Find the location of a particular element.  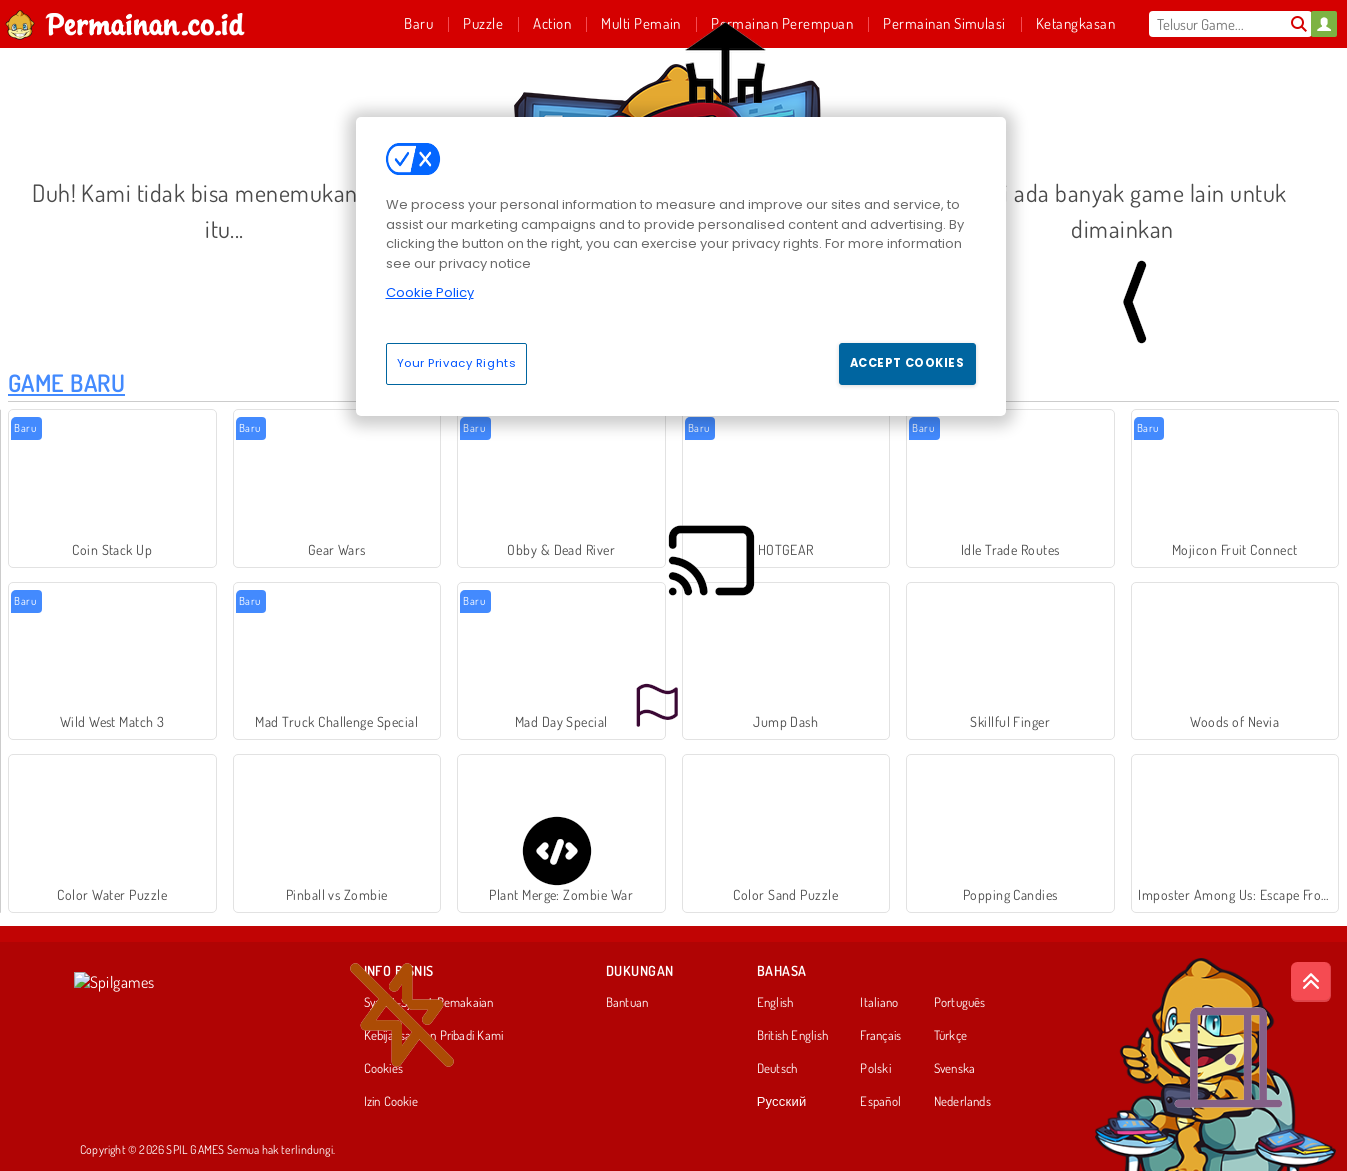

disable flash mode is located at coordinates (402, 1015).